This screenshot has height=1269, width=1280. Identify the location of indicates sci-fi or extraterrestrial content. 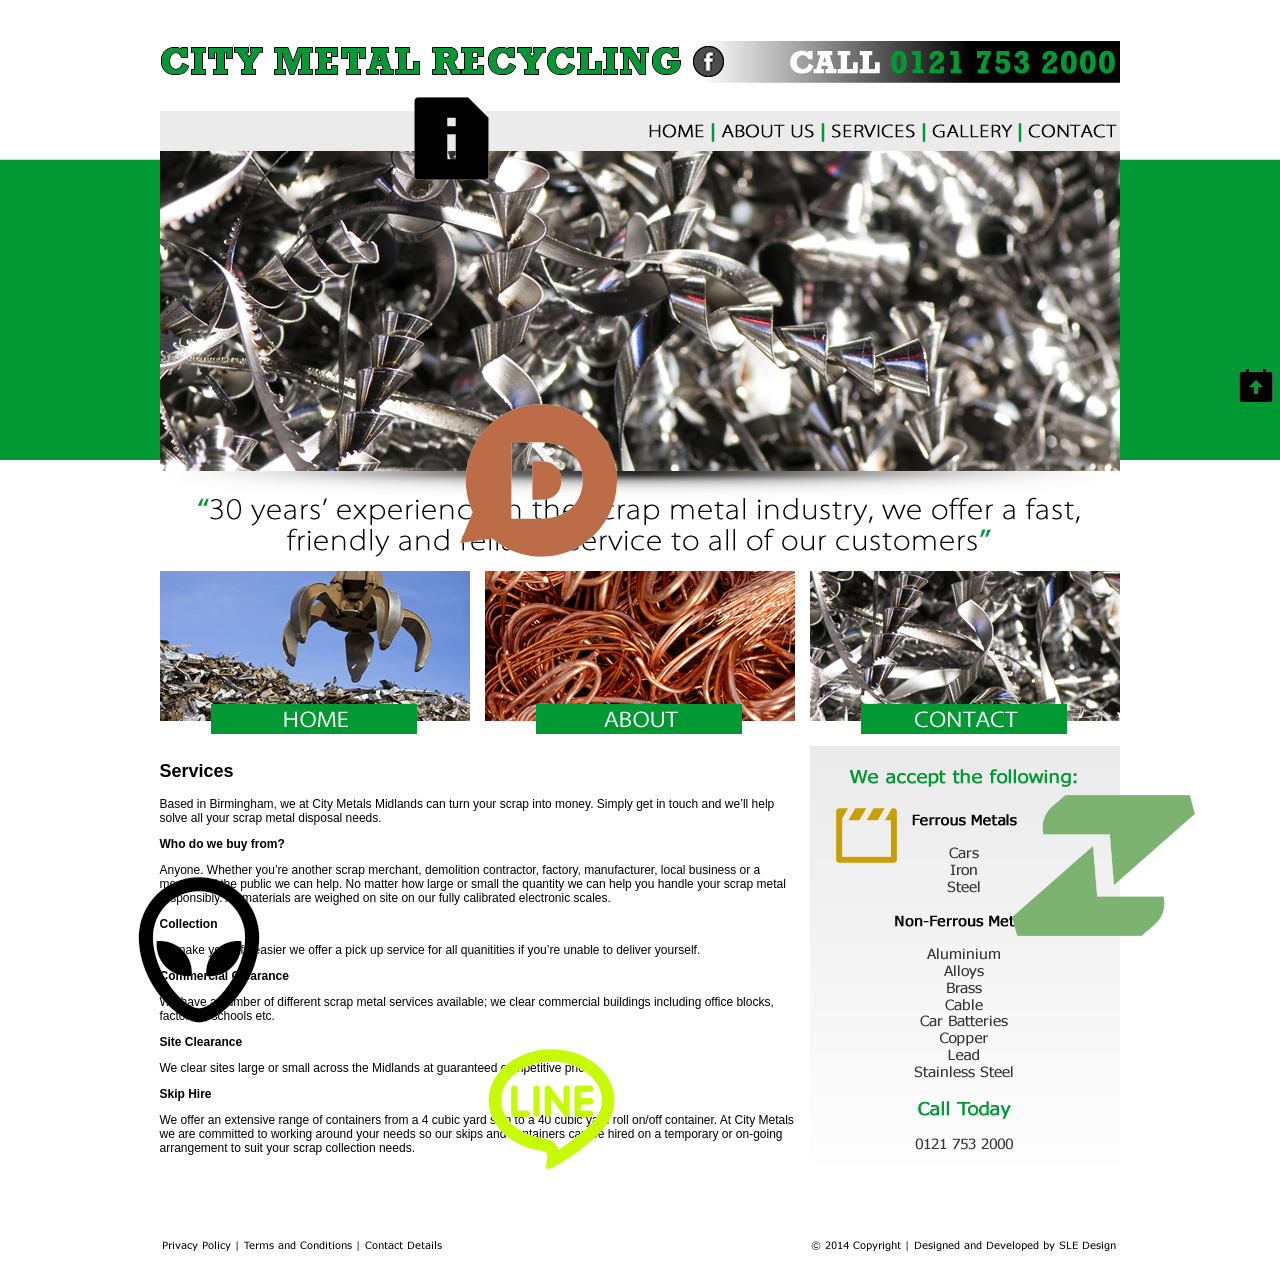
(199, 948).